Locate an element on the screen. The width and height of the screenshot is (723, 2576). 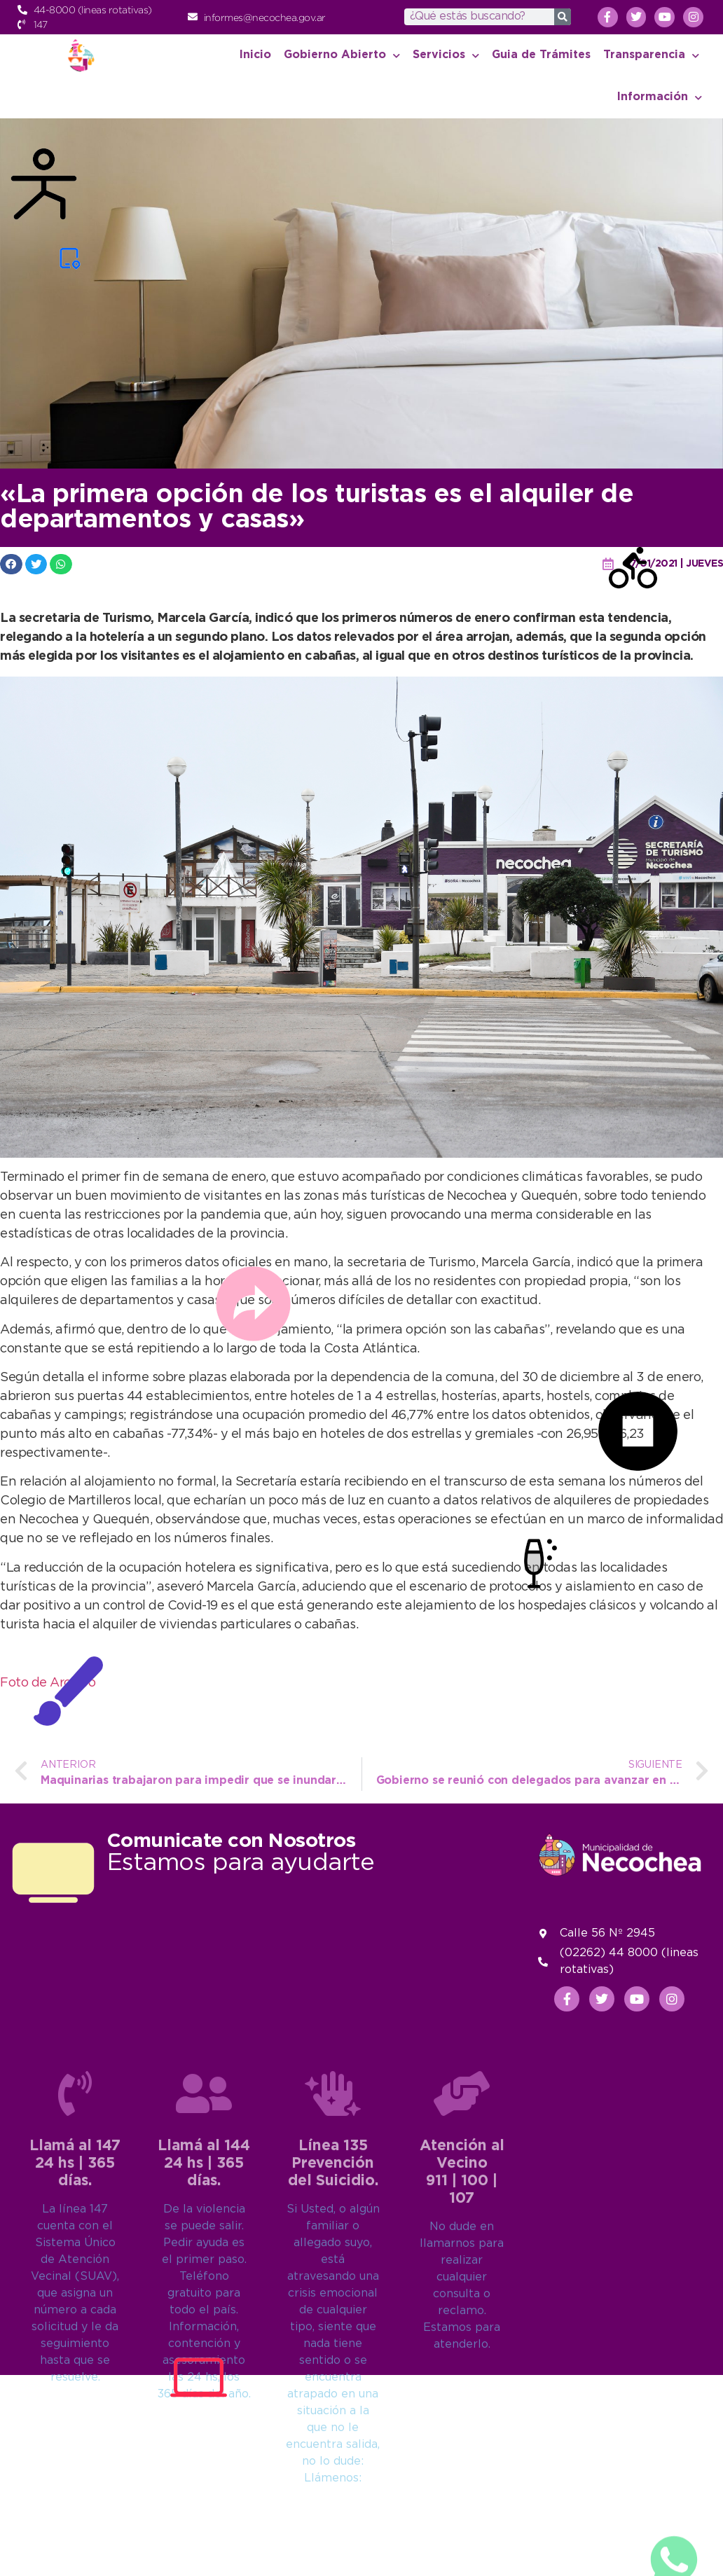
access tai chi or meditation exercises is located at coordinates (43, 186).